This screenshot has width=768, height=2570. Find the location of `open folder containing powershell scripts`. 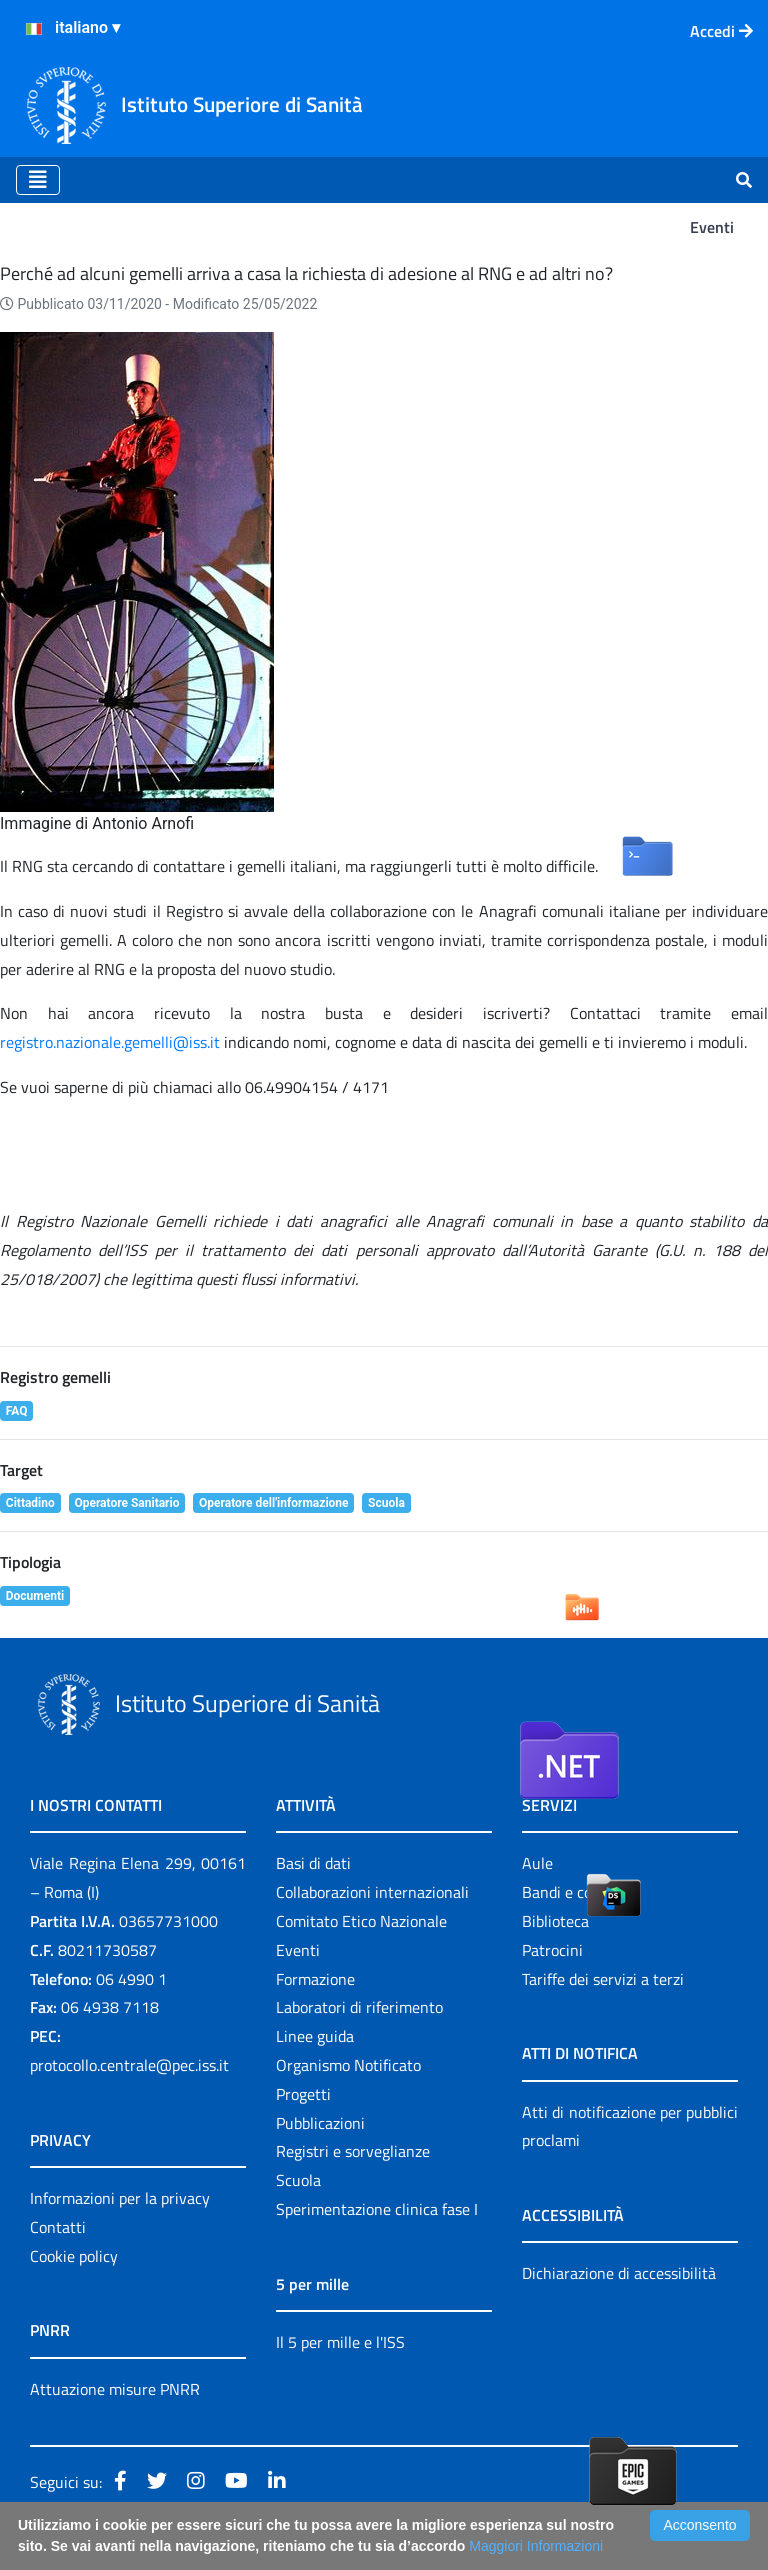

open folder containing powershell scripts is located at coordinates (647, 857).